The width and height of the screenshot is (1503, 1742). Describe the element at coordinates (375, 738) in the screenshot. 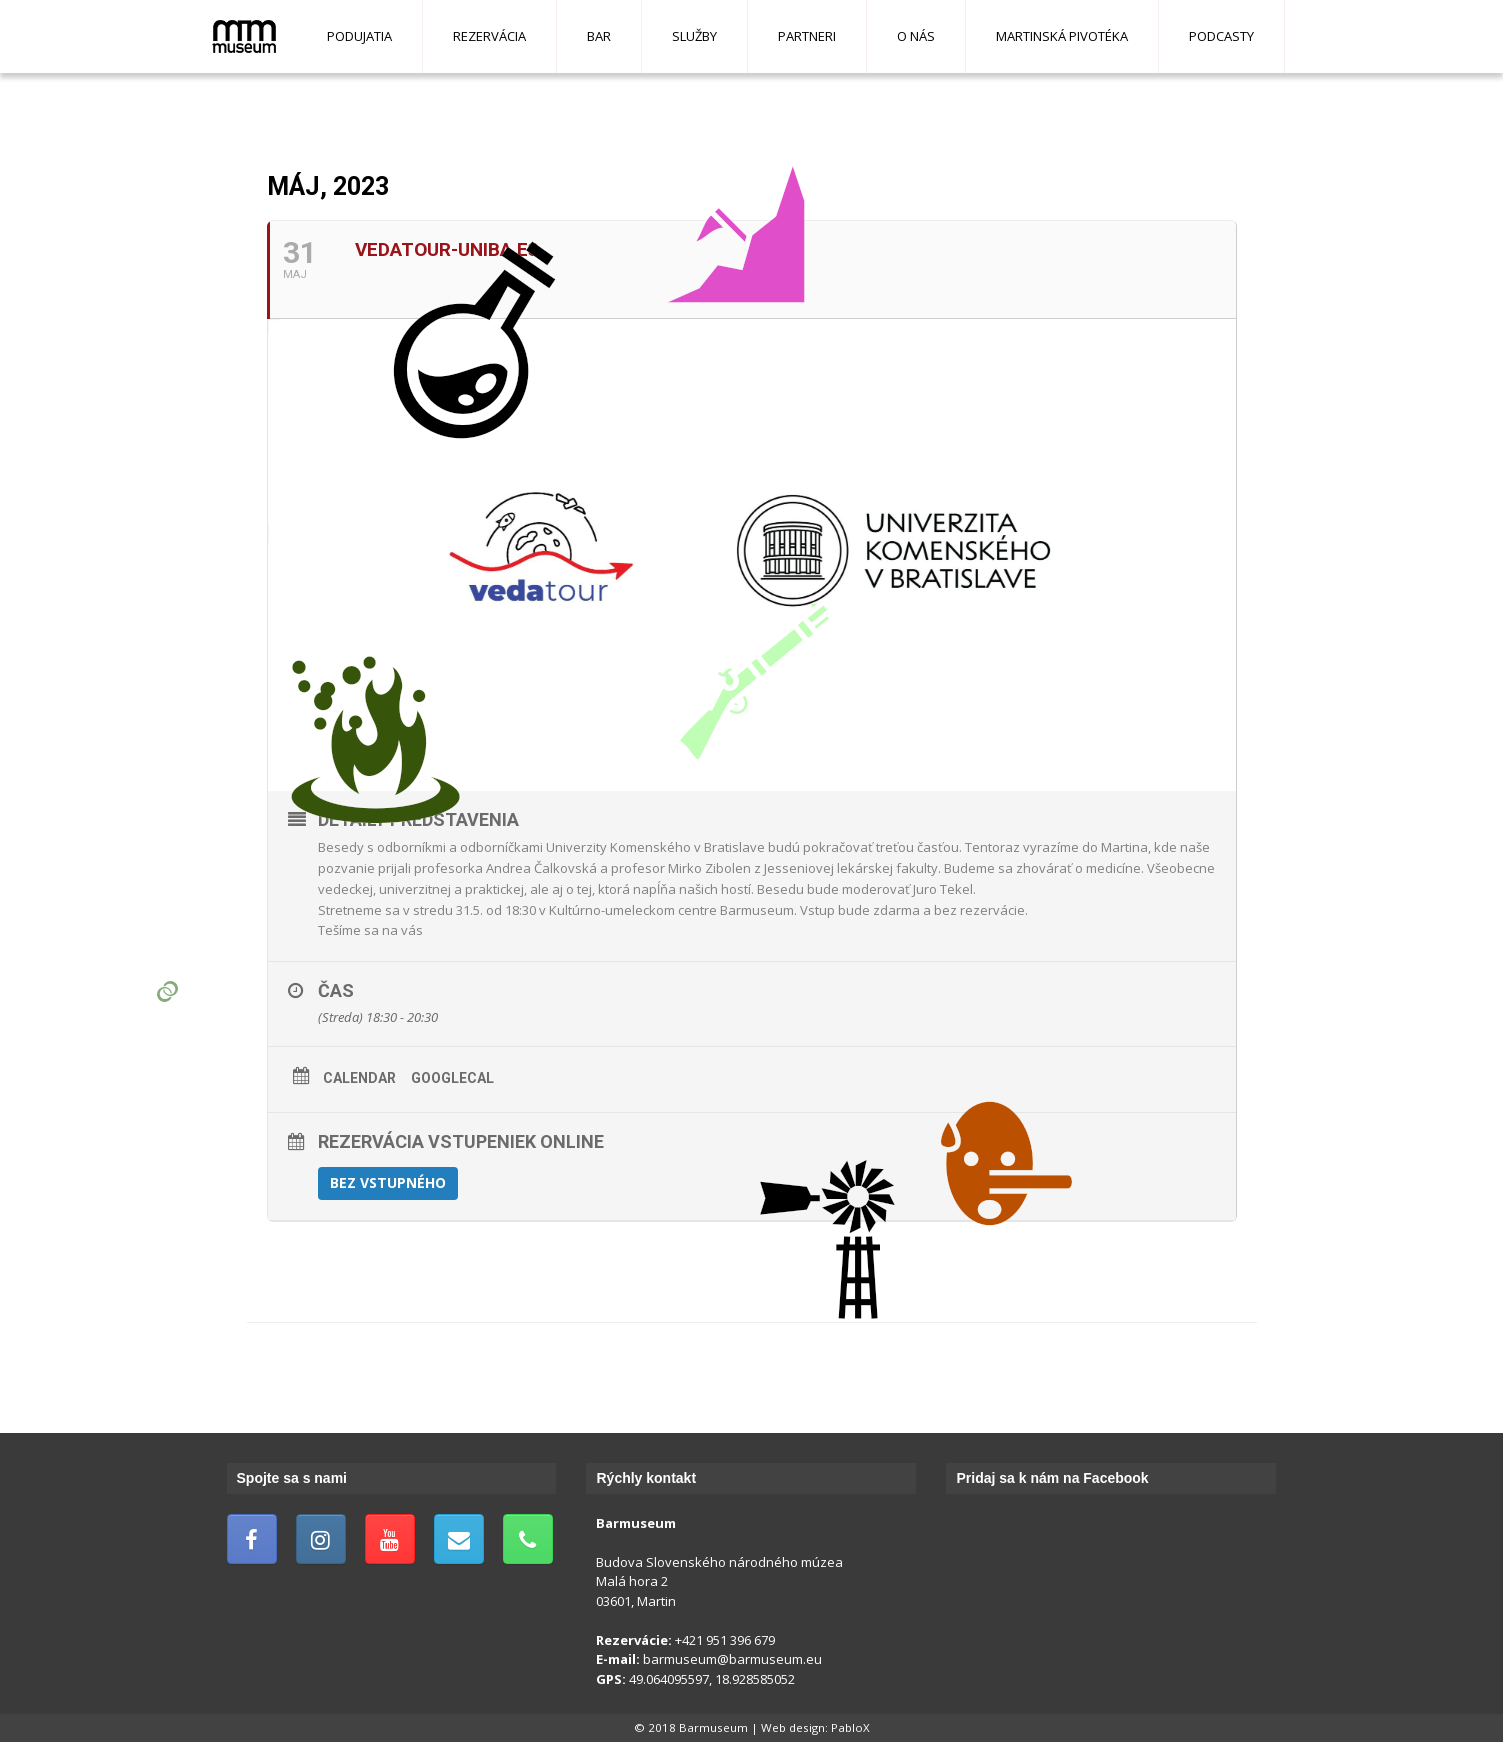

I see `indicates fire damage or burning status effect` at that location.